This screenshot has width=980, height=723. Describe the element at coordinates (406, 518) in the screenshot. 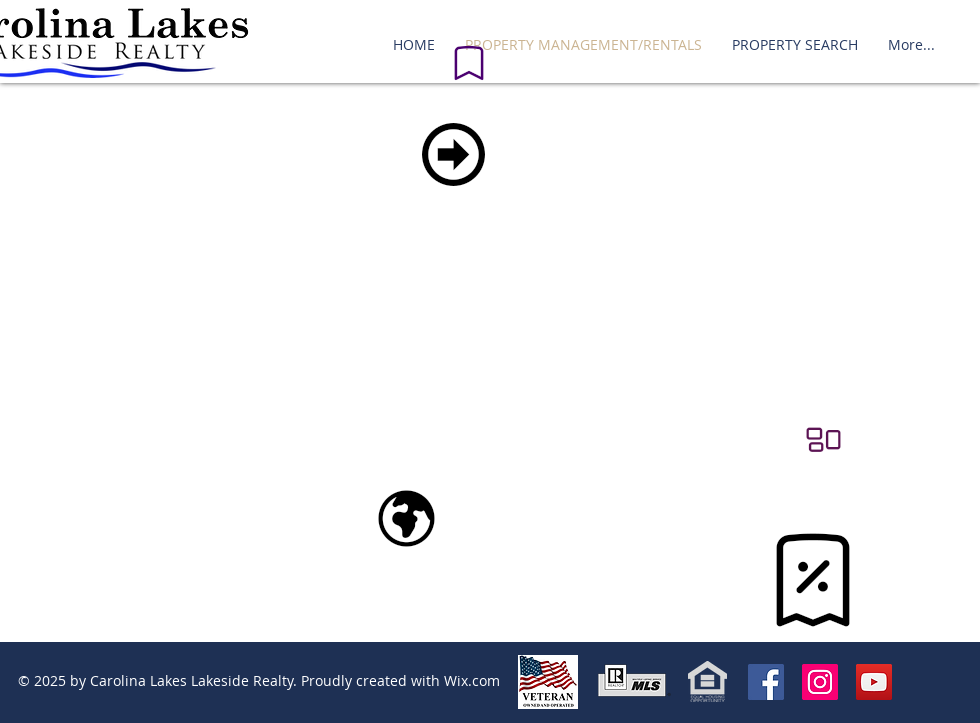

I see `switch to international or global settings` at that location.